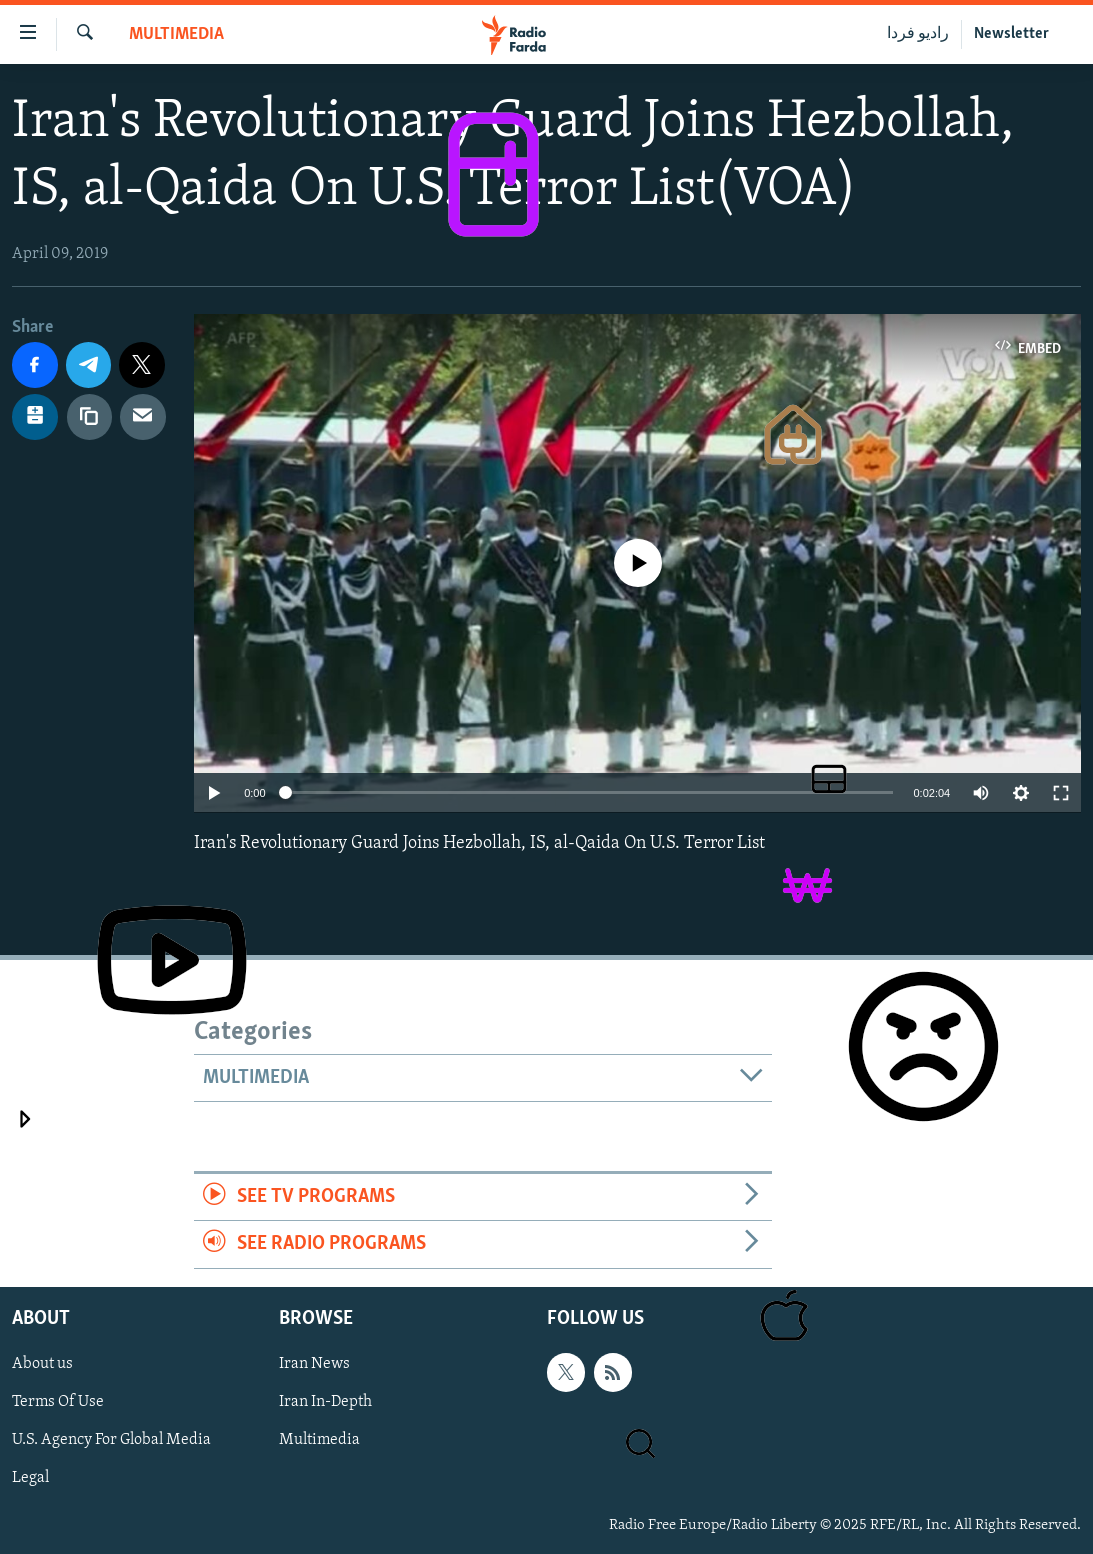  Describe the element at coordinates (786, 1319) in the screenshot. I see `sign in with Apple` at that location.